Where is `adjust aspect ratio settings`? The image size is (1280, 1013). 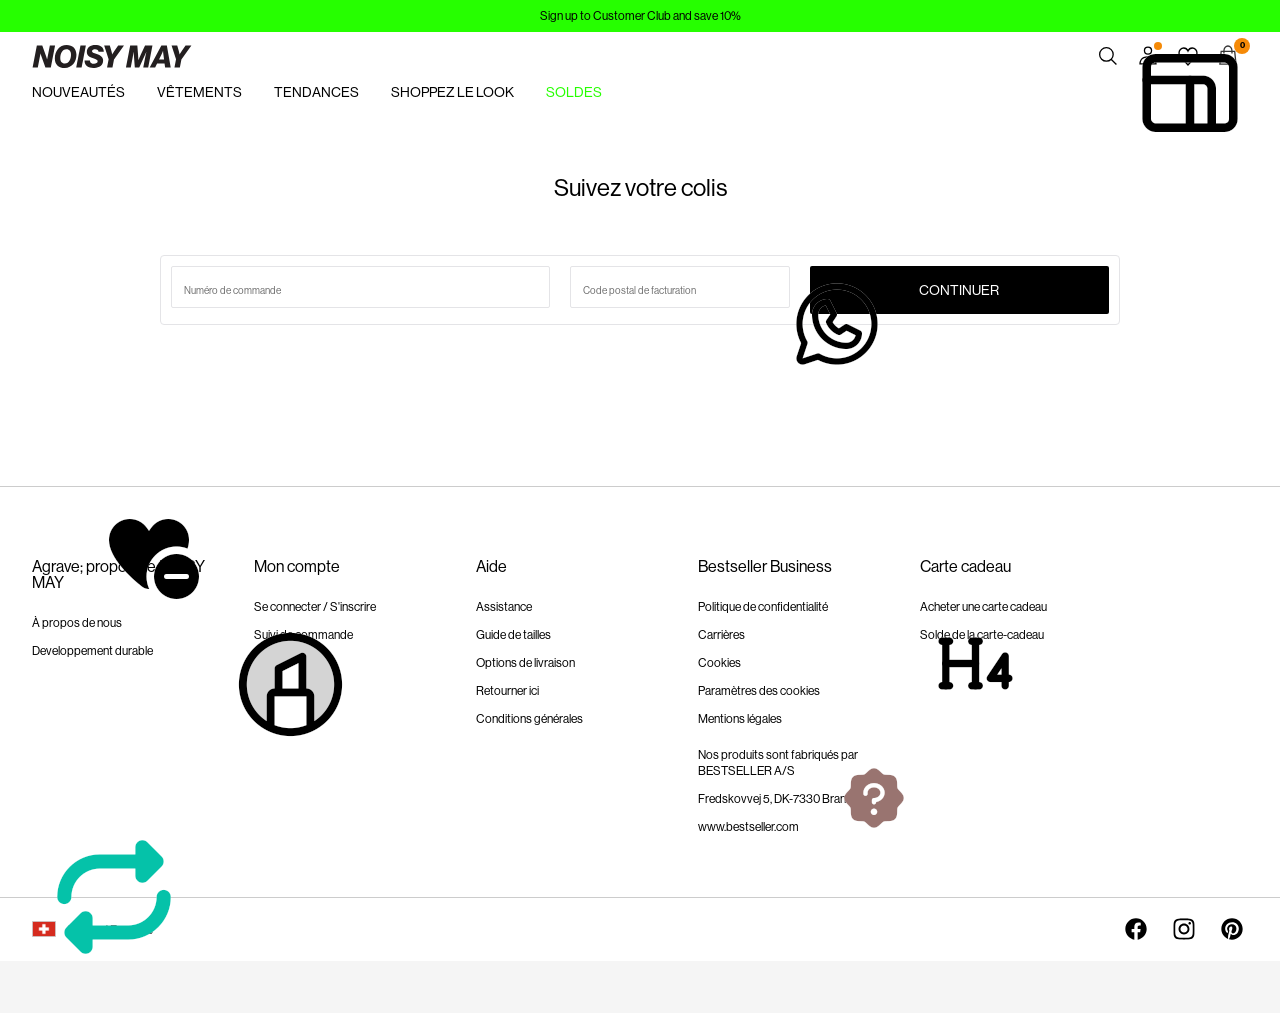
adjust aspect ratio settings is located at coordinates (1190, 93).